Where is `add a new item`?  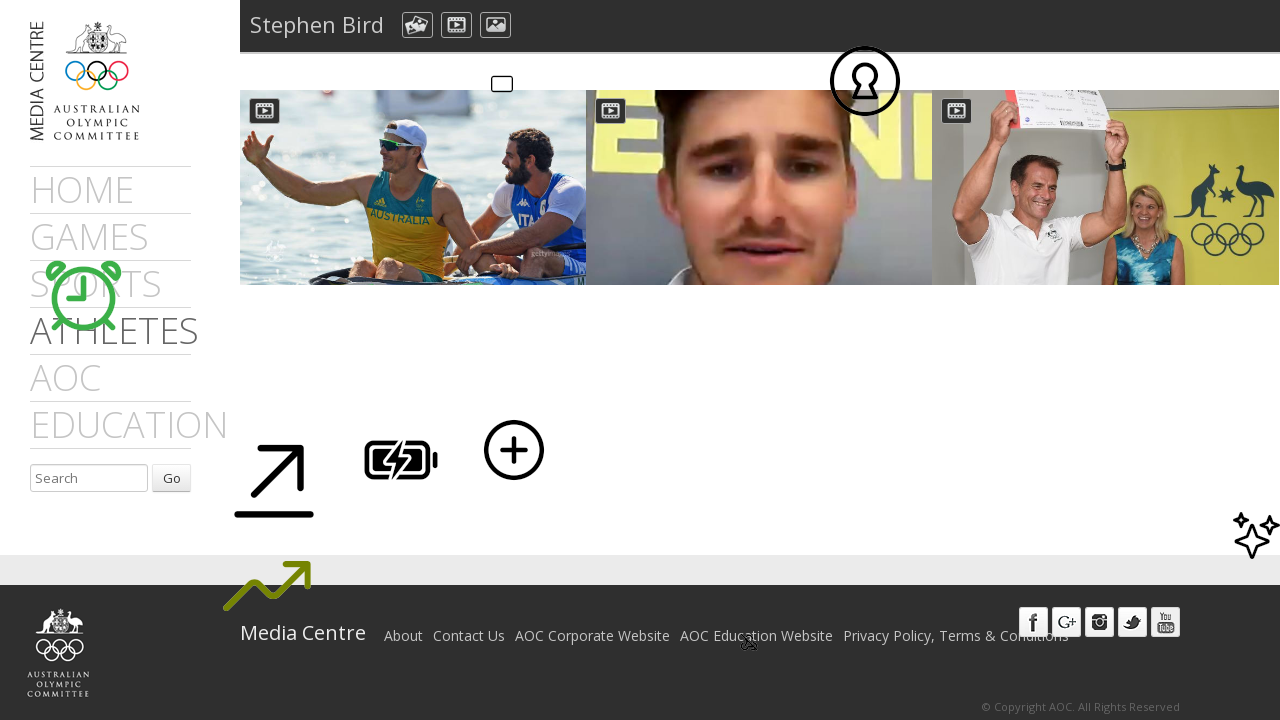 add a new item is located at coordinates (514, 450).